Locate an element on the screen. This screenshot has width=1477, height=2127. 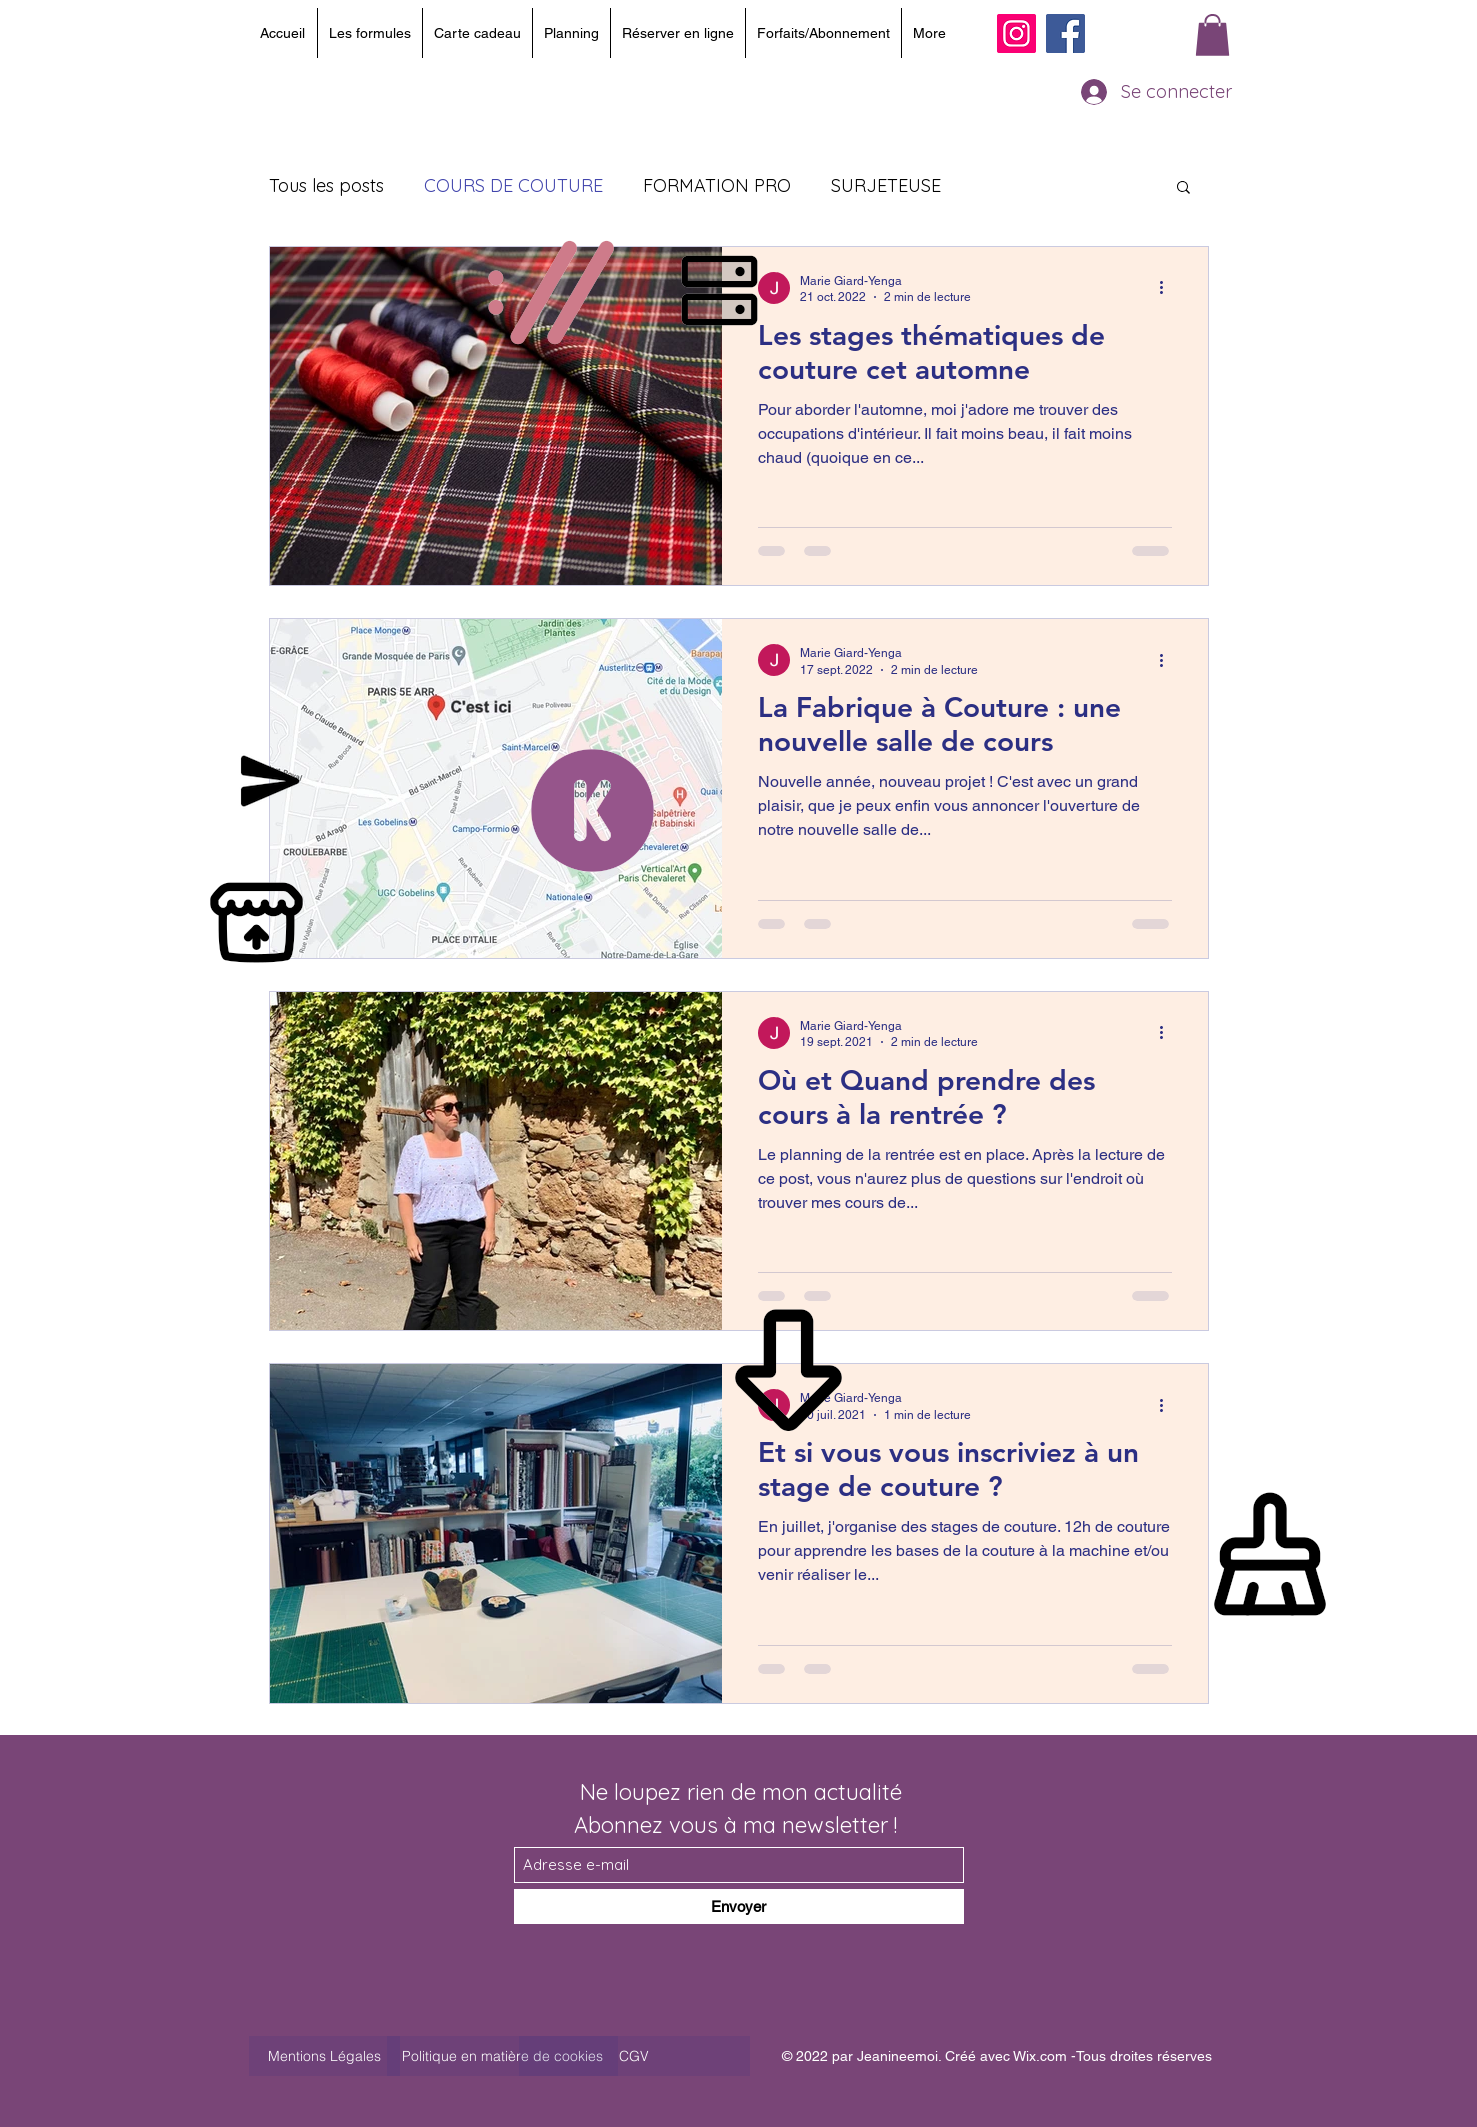
indicates a keyboard shortcut or hotkey is located at coordinates (592, 810).